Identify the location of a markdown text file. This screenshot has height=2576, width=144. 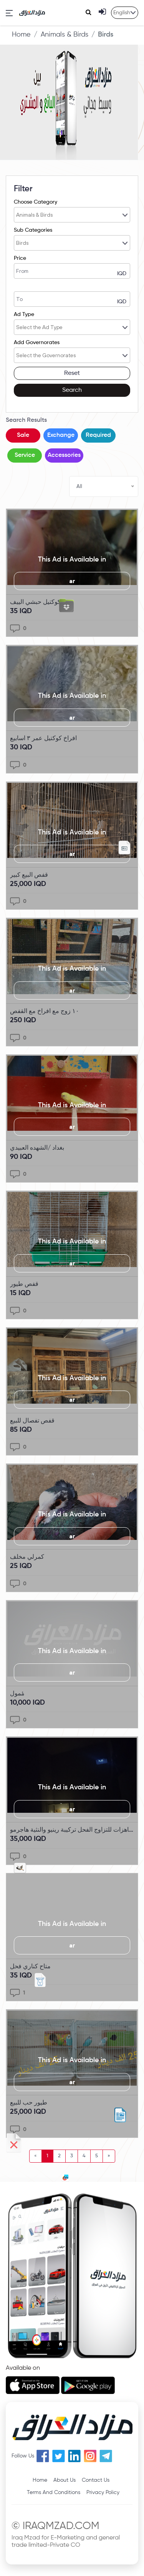
(124, 848).